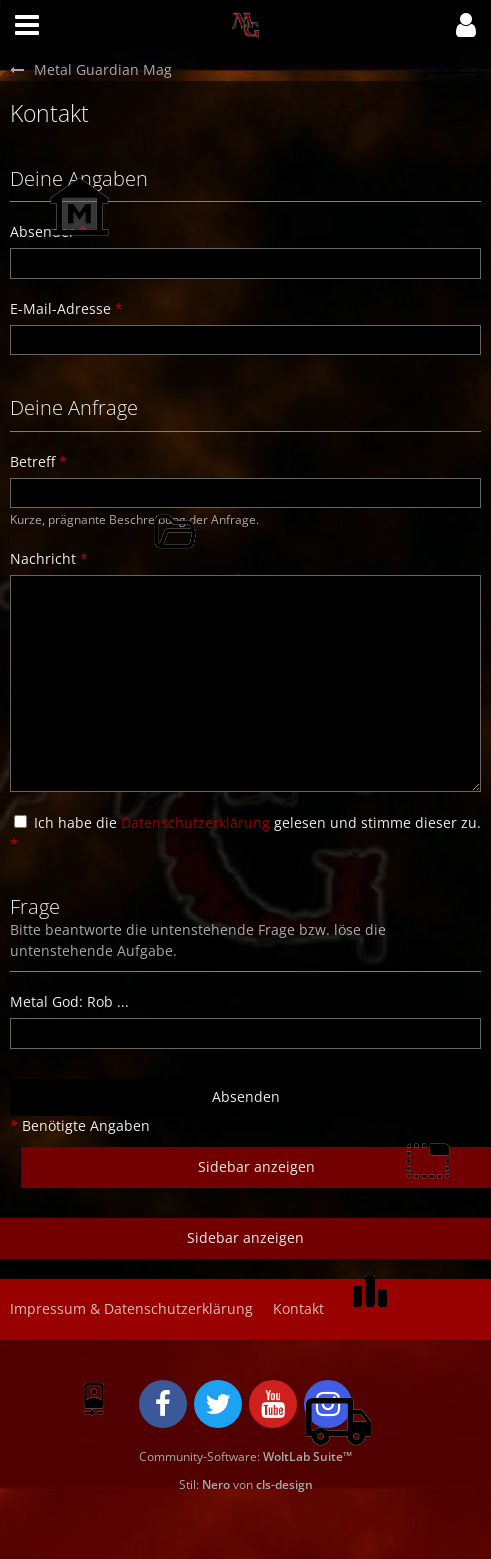  What do you see at coordinates (370, 1291) in the screenshot?
I see `view leaderboard rankings` at bounding box center [370, 1291].